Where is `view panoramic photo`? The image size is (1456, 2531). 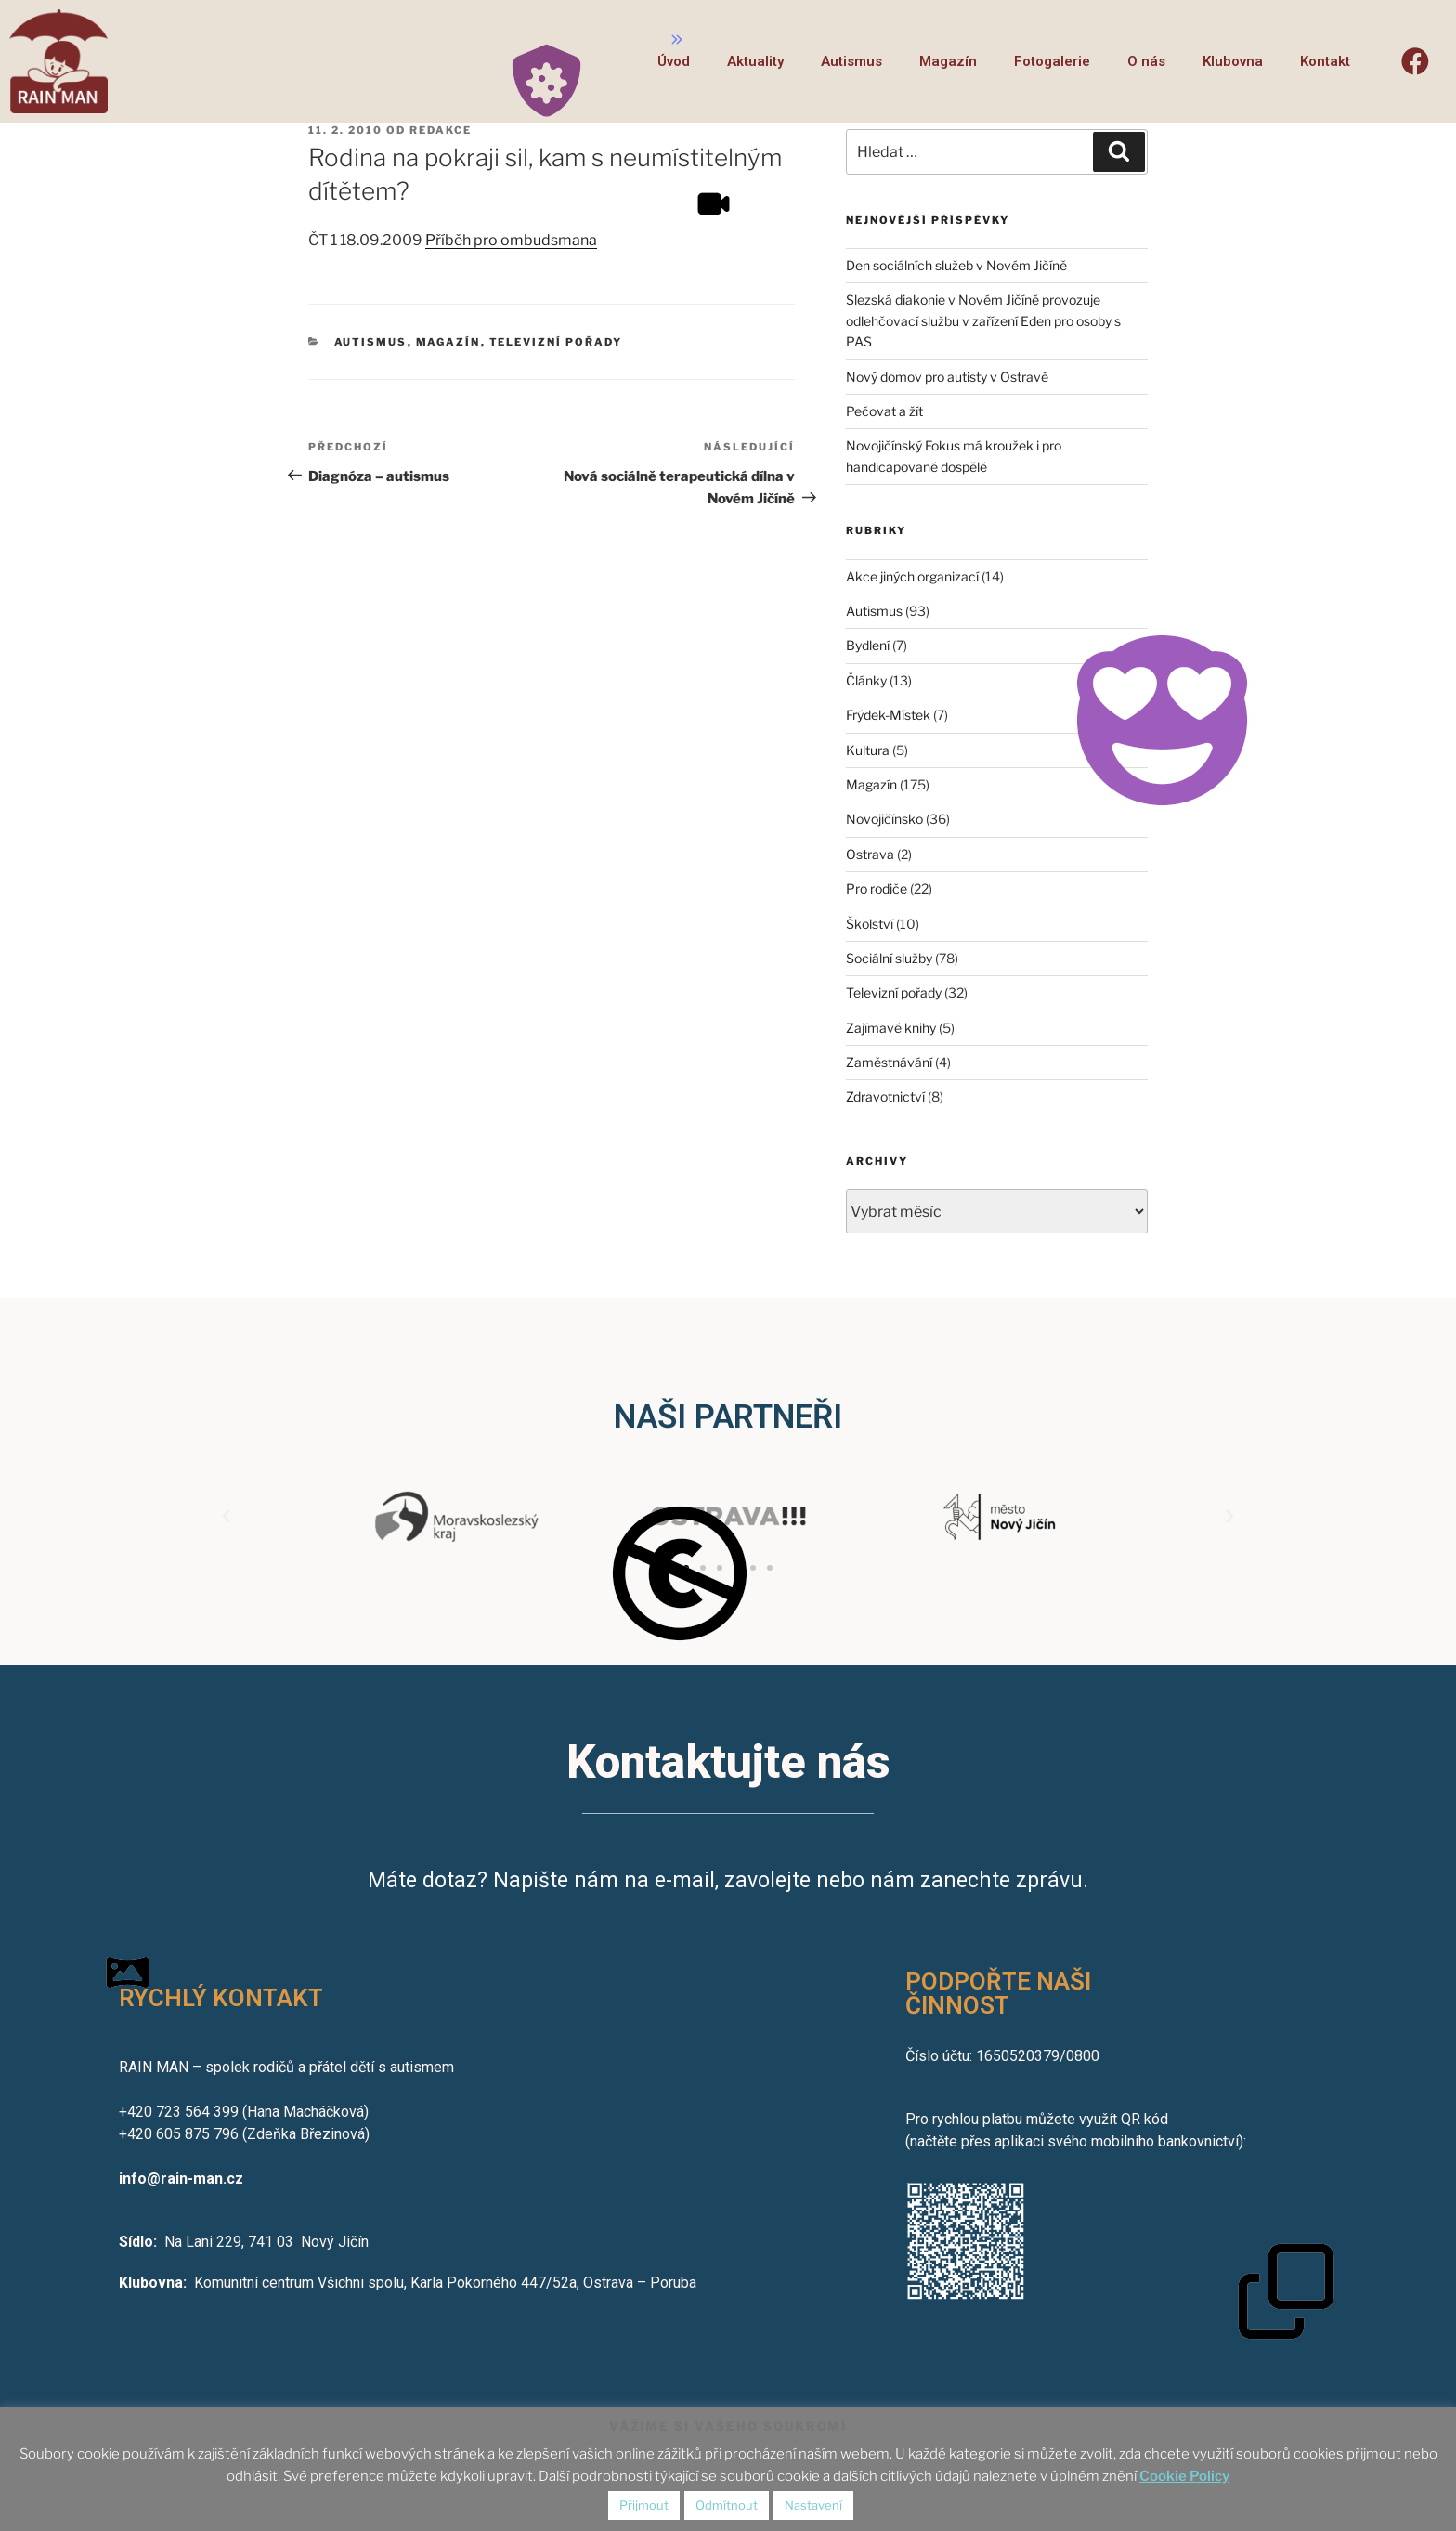
view panoramic photo is located at coordinates (127, 1972).